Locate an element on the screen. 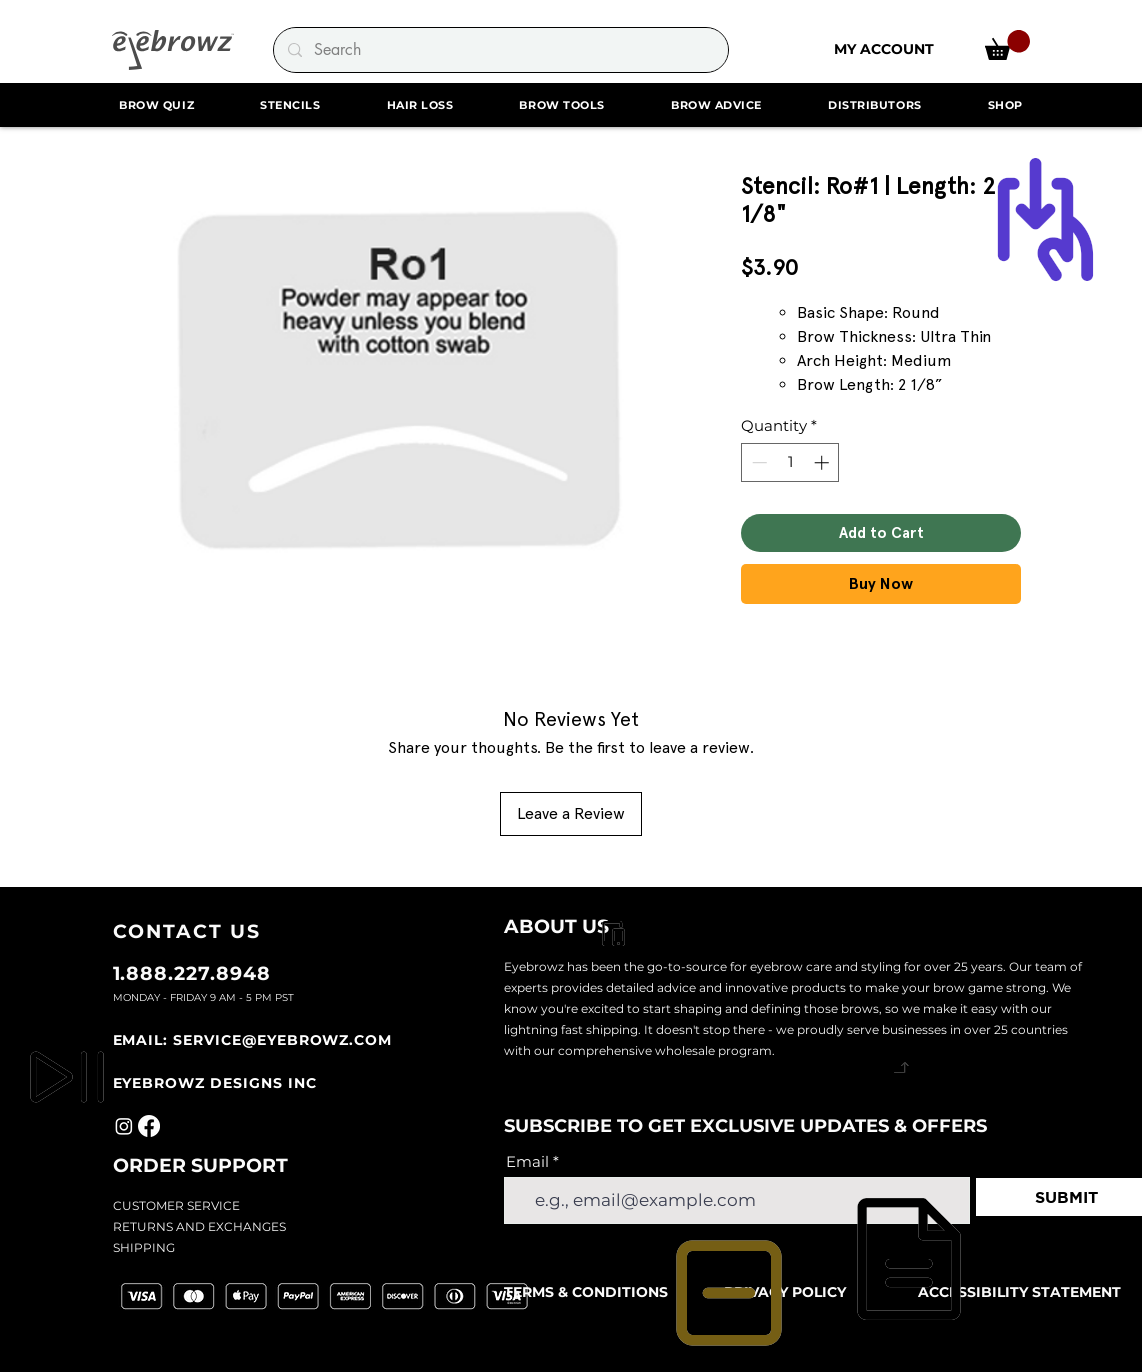  manage connected mobile devices is located at coordinates (613, 933).